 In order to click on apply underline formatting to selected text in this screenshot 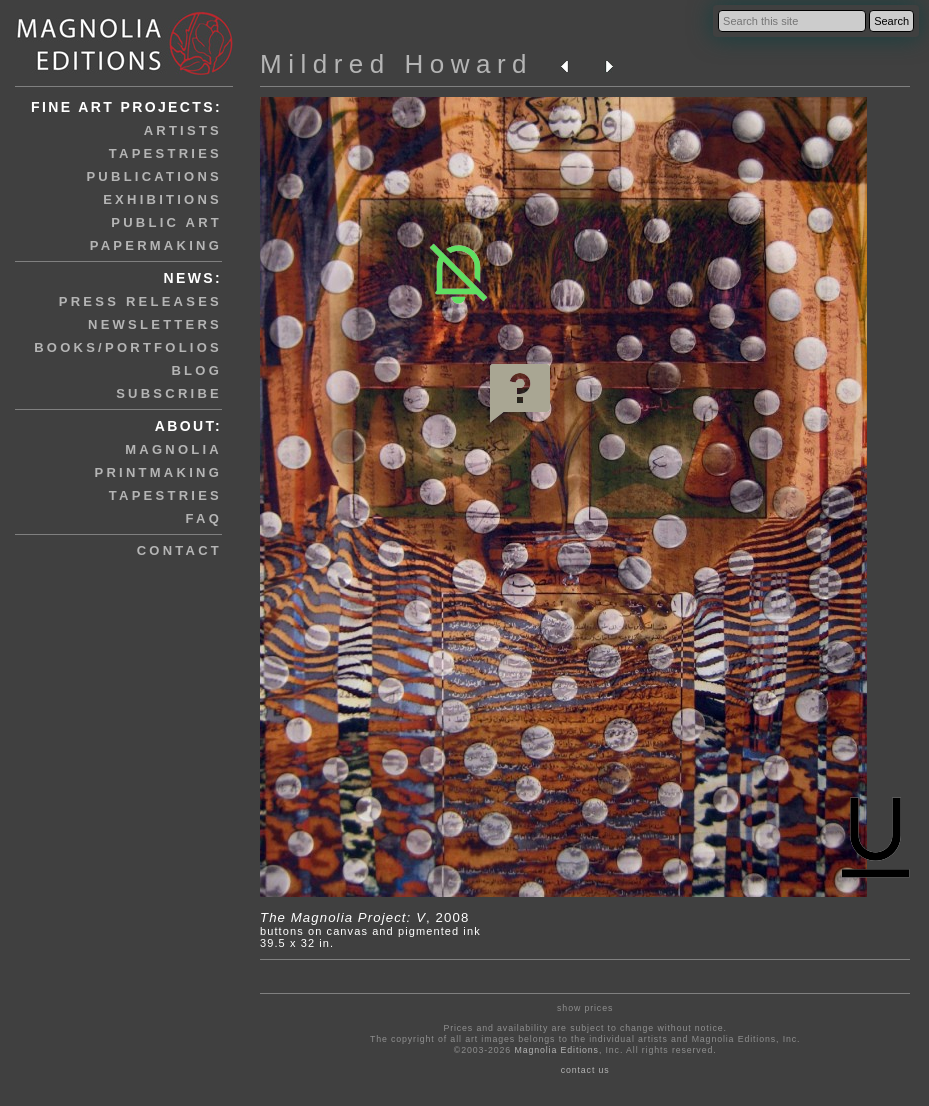, I will do `click(875, 835)`.